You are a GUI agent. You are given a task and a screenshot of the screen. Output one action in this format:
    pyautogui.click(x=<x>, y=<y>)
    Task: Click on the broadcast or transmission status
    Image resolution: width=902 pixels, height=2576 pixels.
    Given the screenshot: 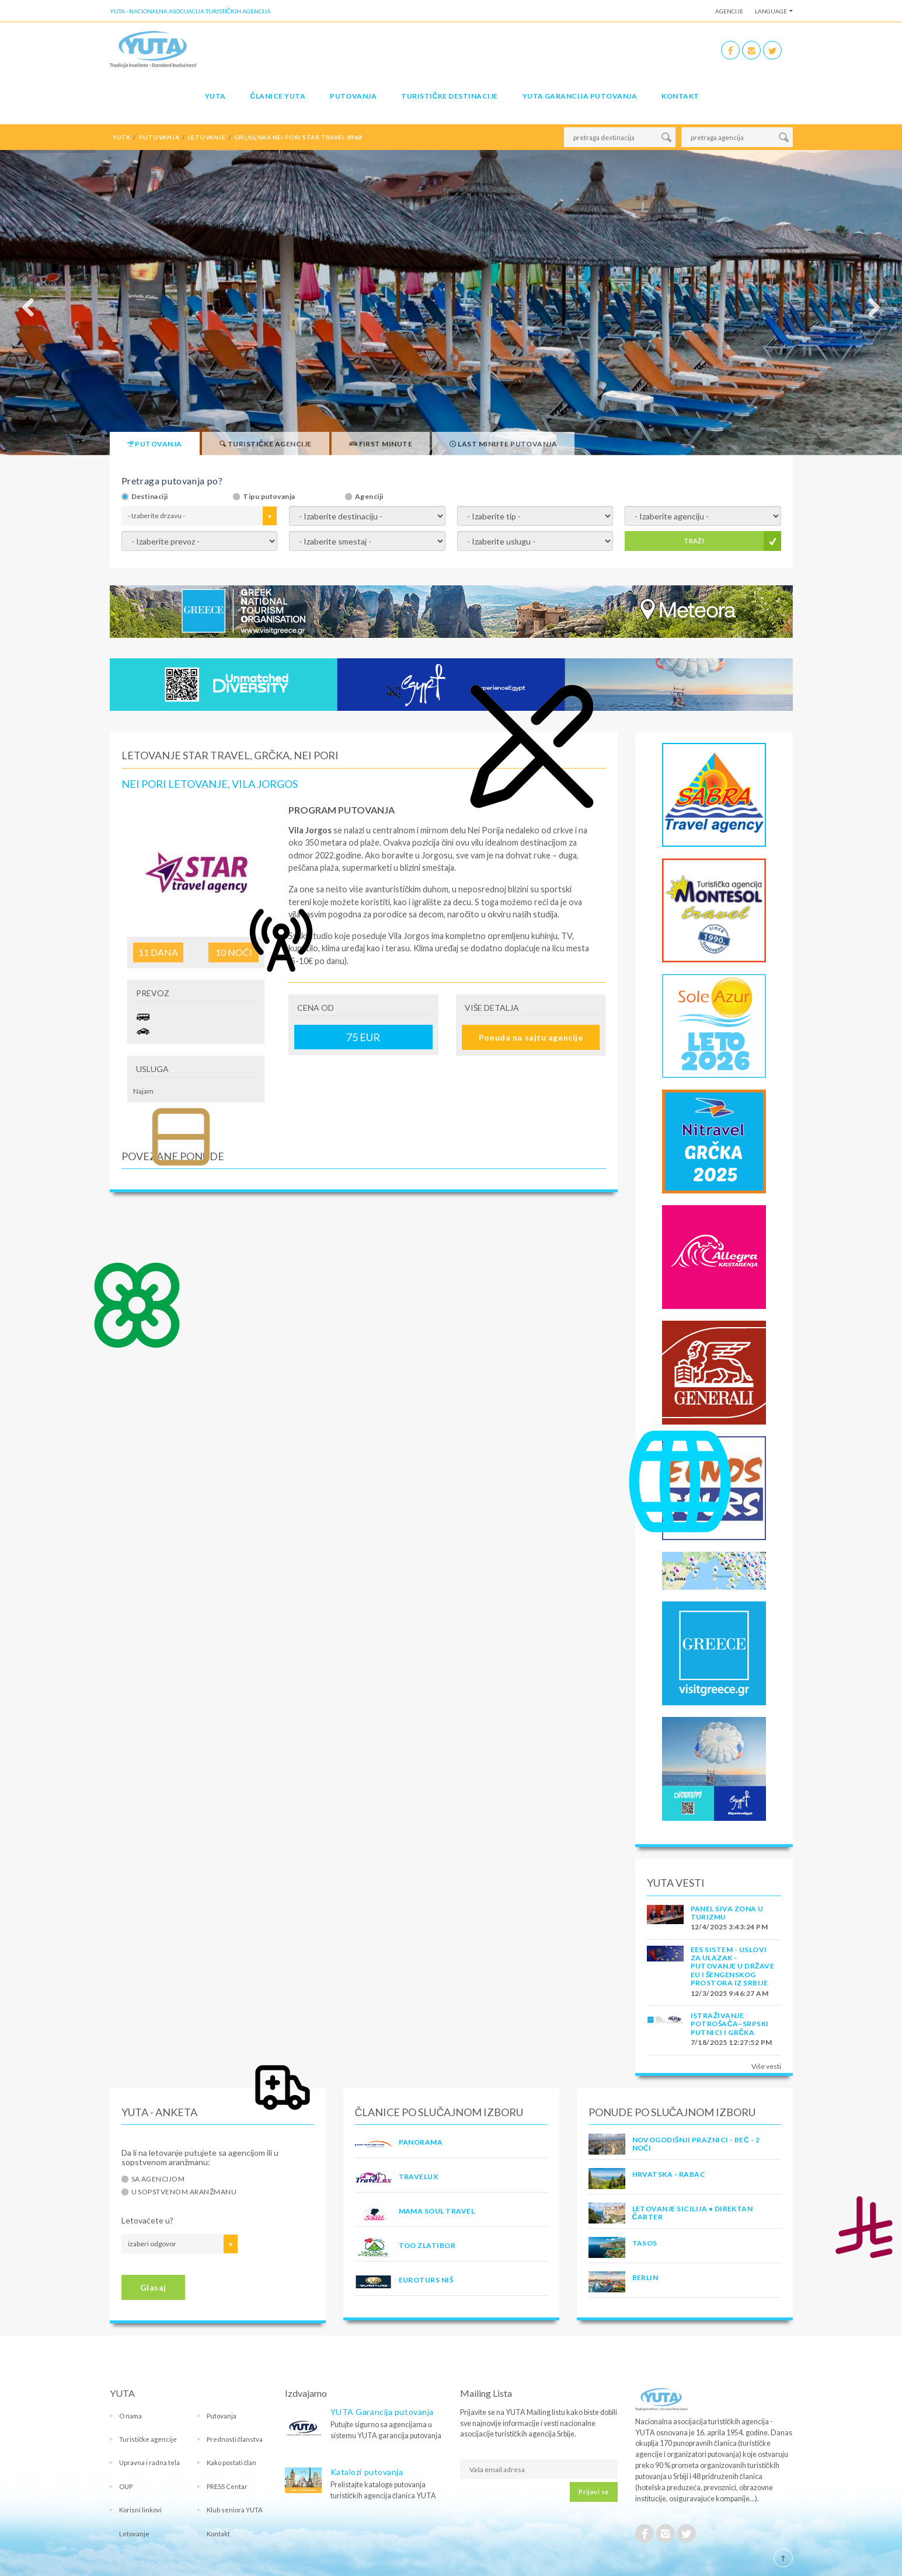 What is the action you would take?
    pyautogui.click(x=281, y=940)
    